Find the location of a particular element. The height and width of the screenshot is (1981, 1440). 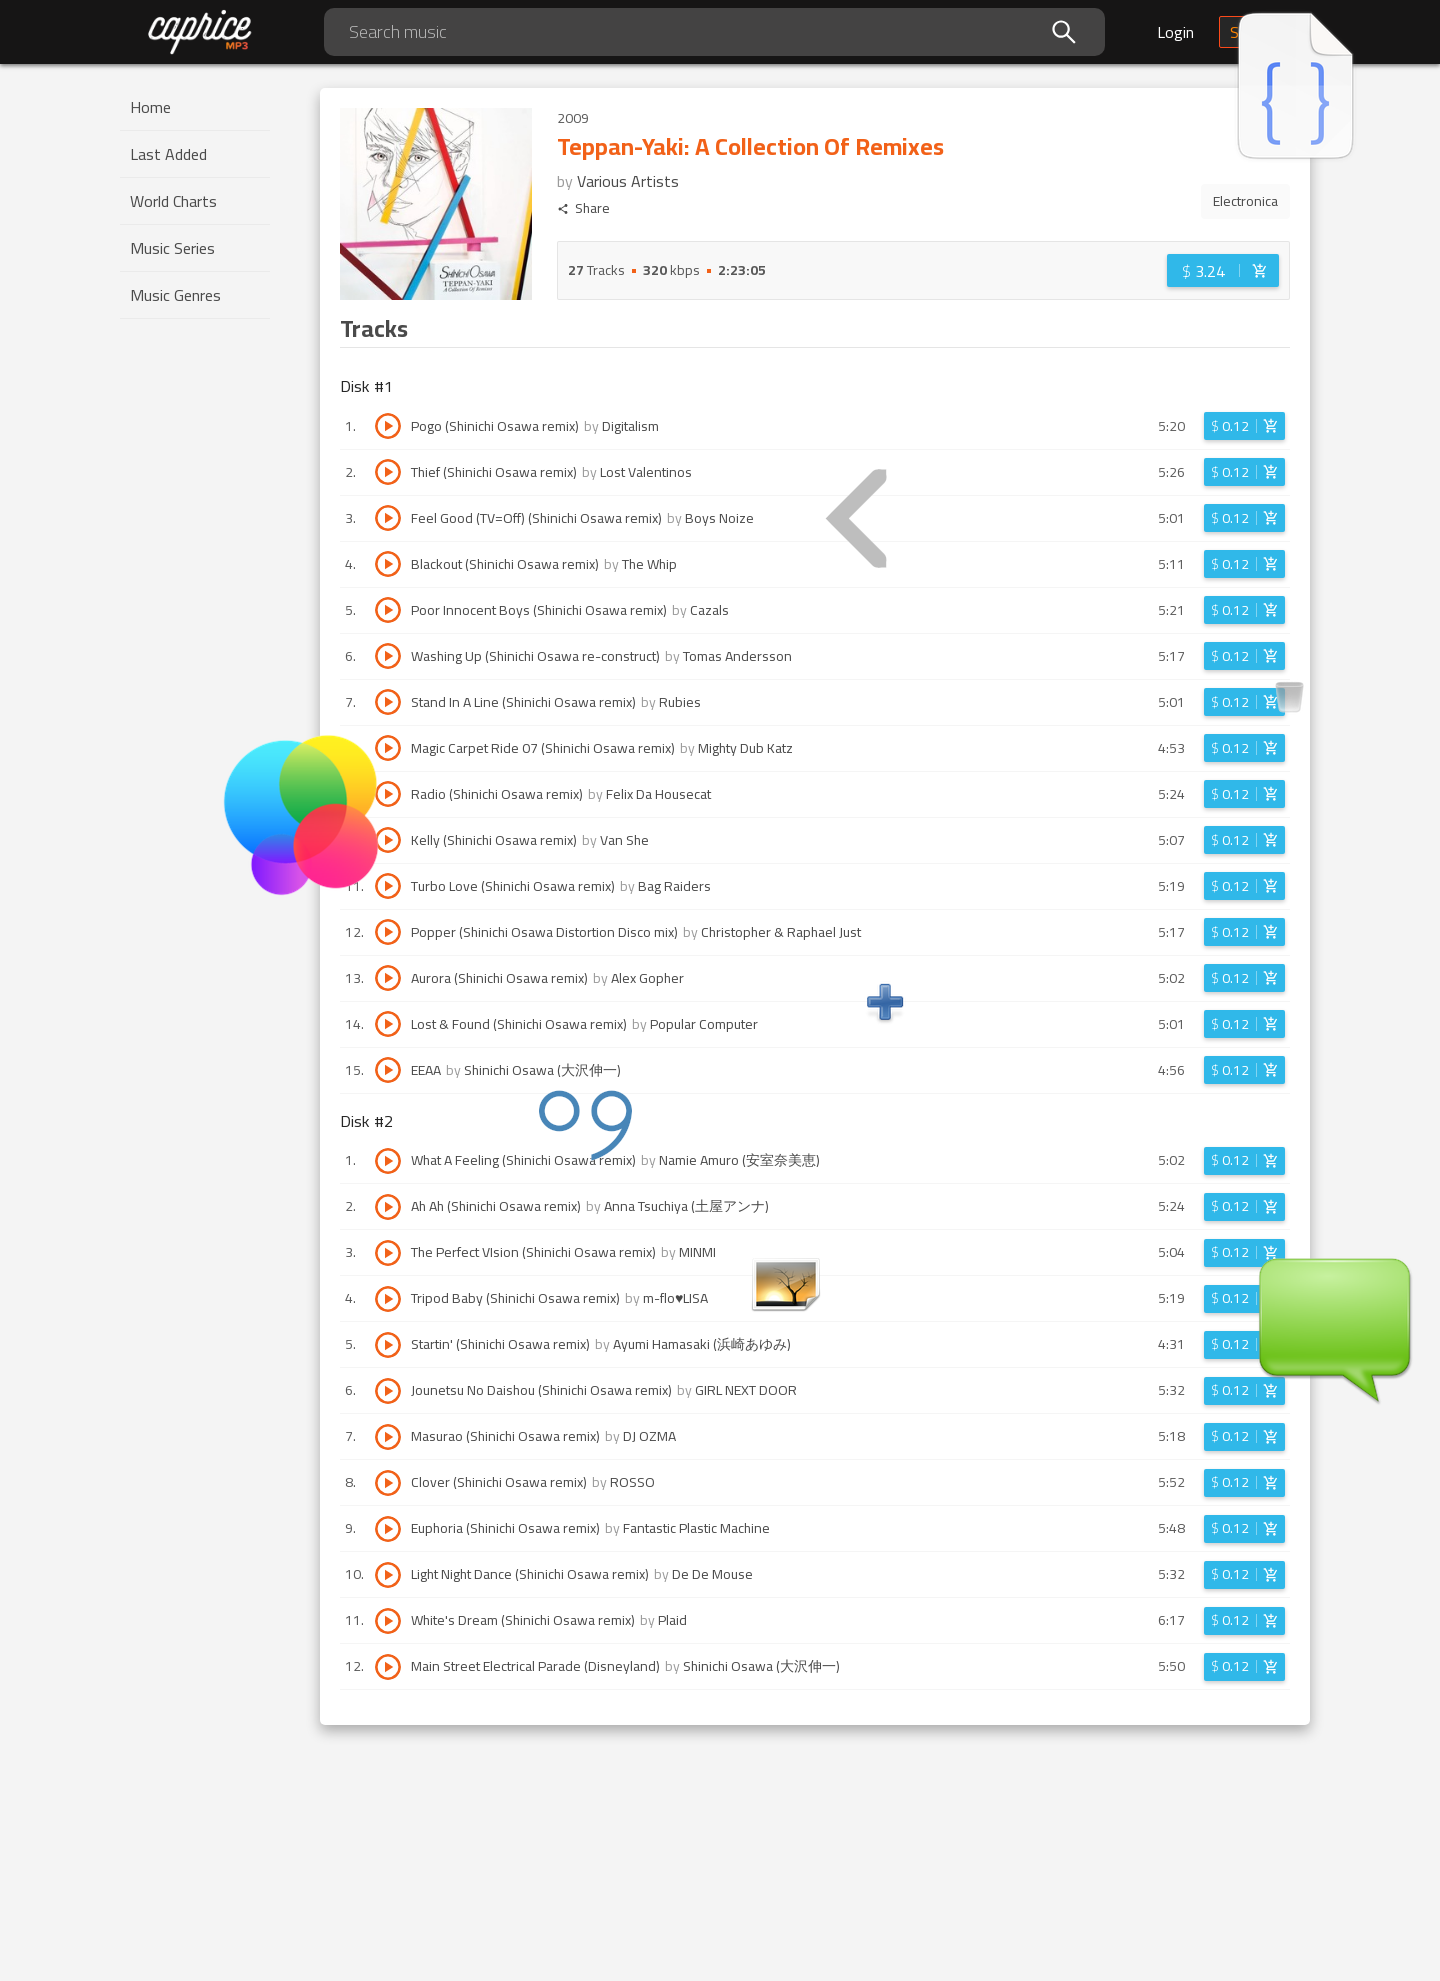

a CSS stylesheet file is located at coordinates (1295, 85).